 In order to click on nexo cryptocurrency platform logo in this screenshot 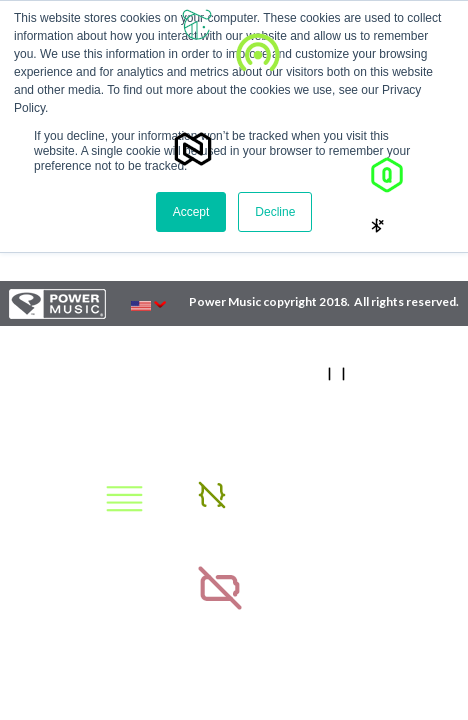, I will do `click(193, 149)`.